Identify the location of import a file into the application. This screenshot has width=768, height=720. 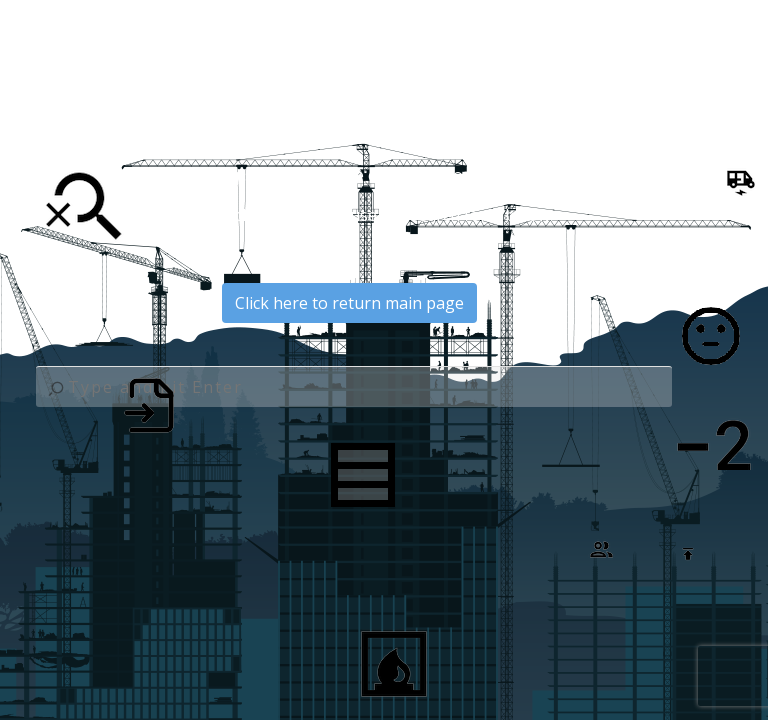
(151, 405).